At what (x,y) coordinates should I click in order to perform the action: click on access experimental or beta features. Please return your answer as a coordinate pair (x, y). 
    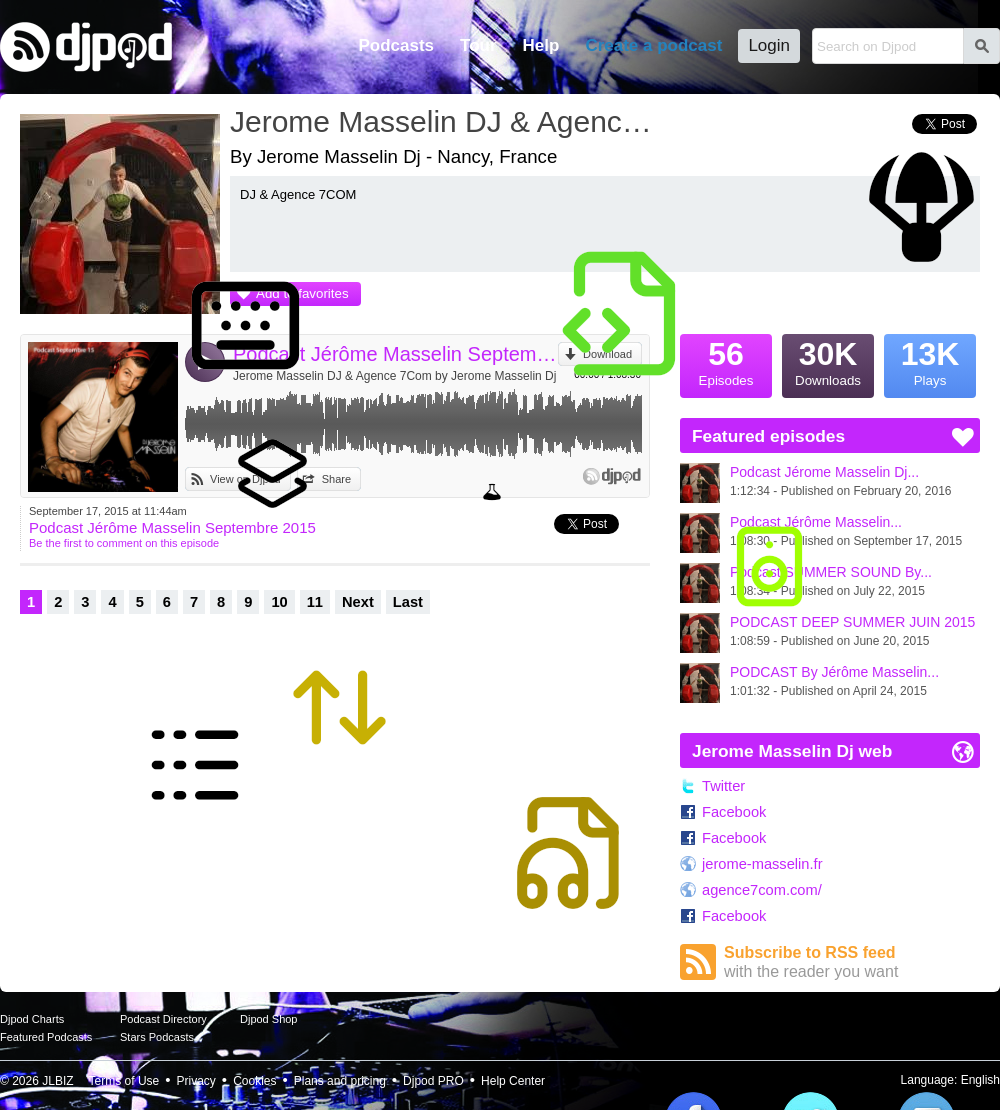
    Looking at the image, I should click on (492, 492).